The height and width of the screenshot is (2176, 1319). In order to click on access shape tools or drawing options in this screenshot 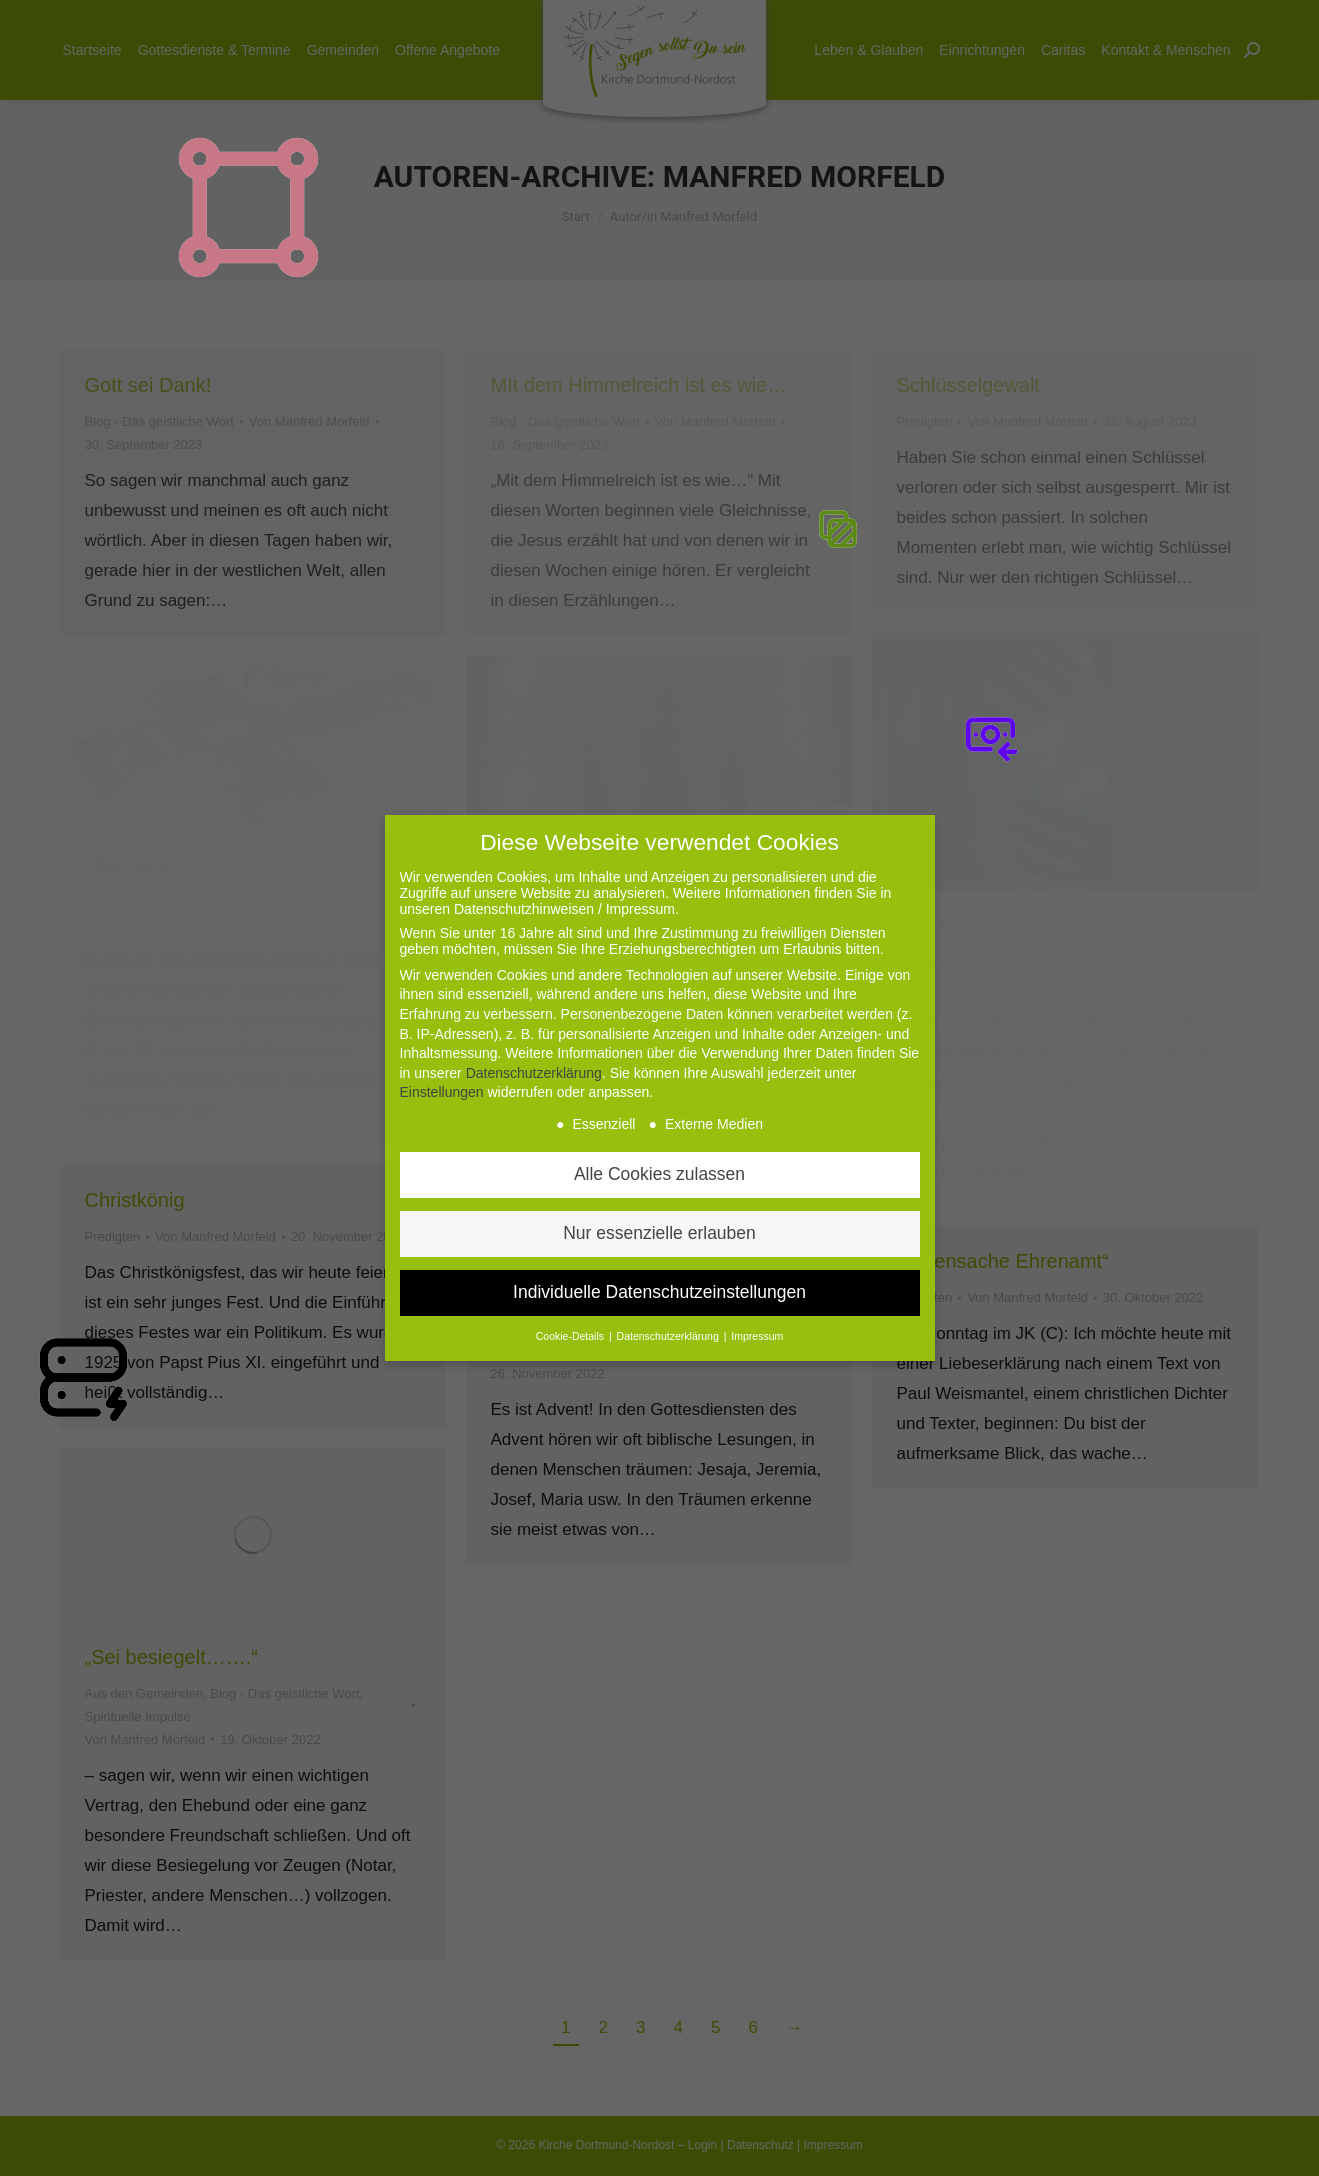, I will do `click(248, 207)`.